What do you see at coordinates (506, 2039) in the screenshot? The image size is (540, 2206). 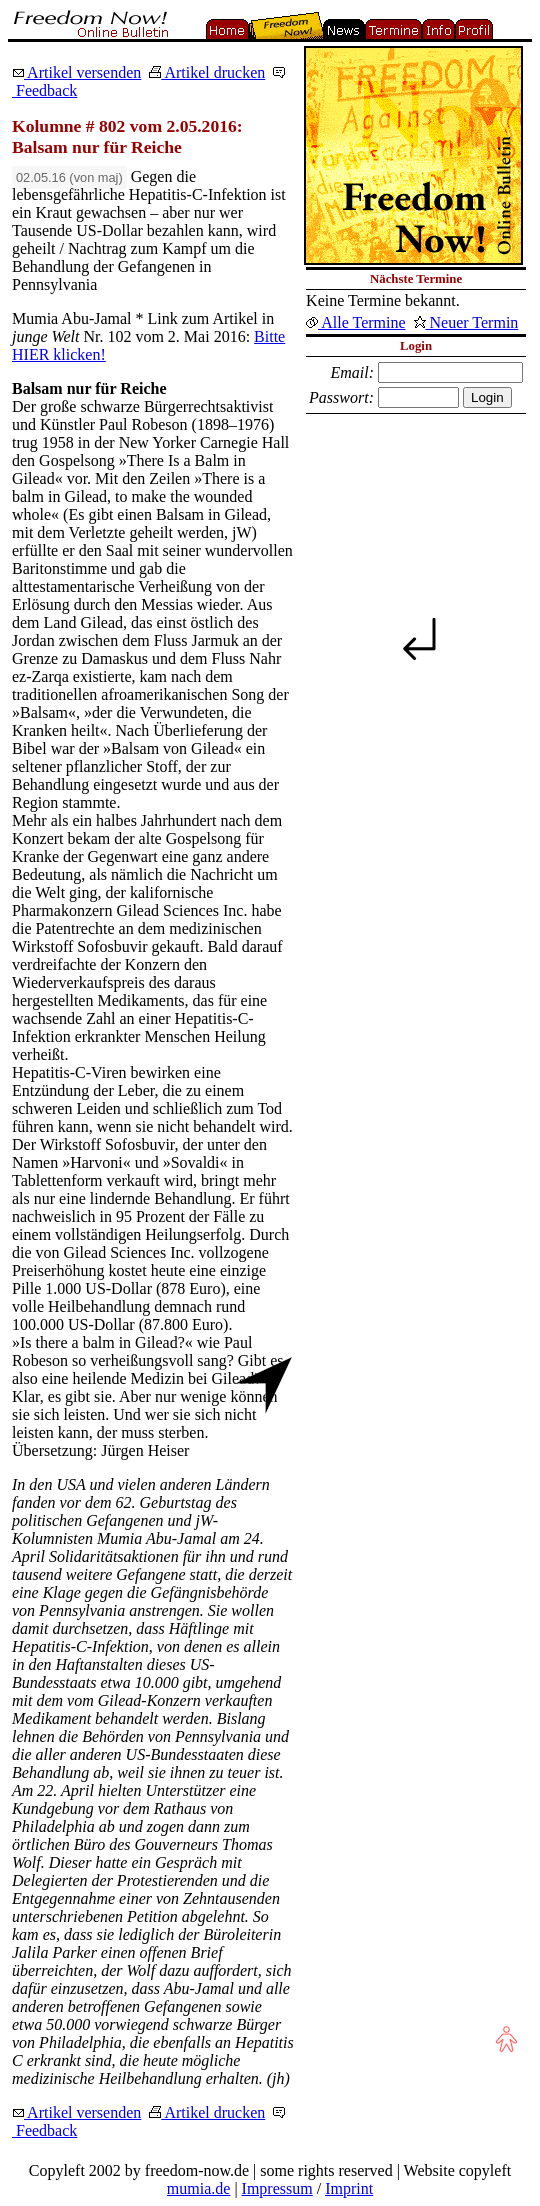 I see `view your profile` at bounding box center [506, 2039].